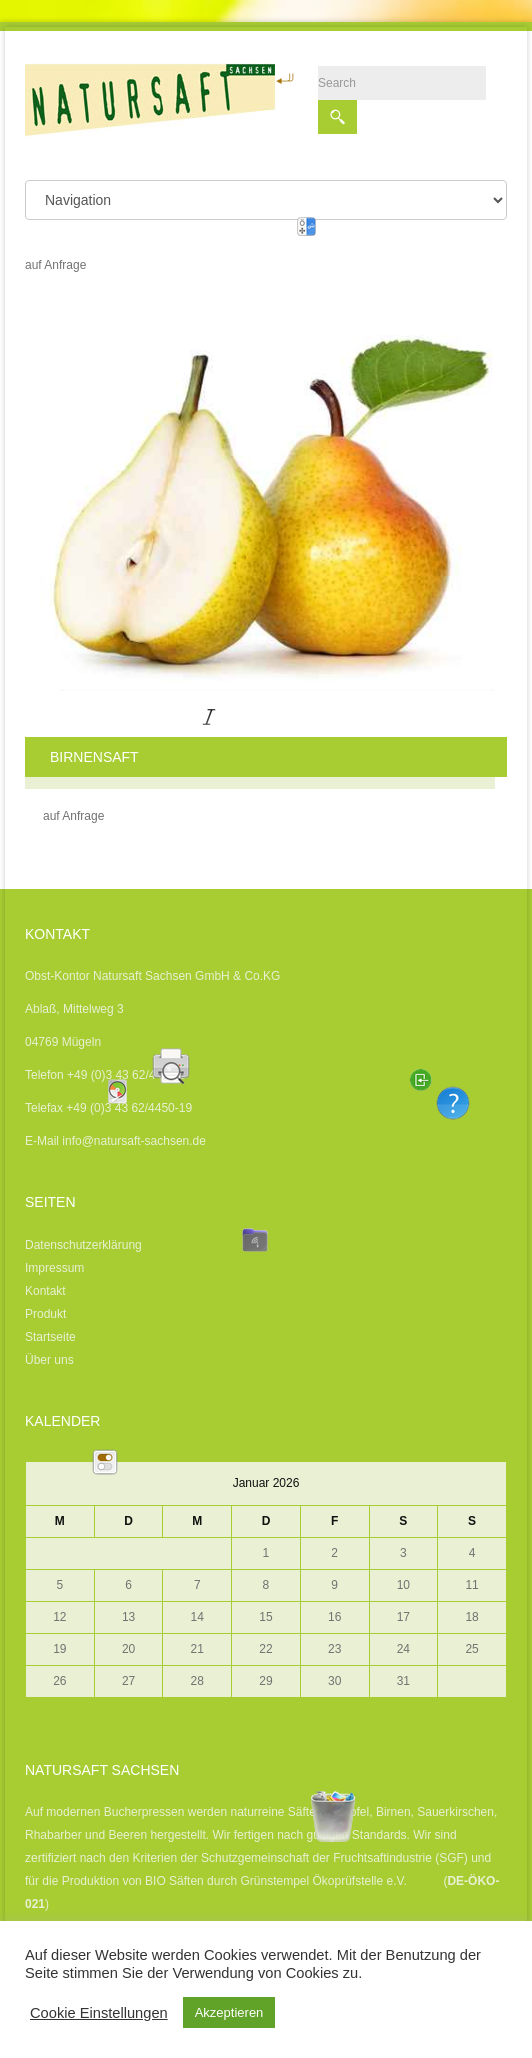 This screenshot has width=532, height=2058. Describe the element at coordinates (453, 1103) in the screenshot. I see `access help documentation or support` at that location.